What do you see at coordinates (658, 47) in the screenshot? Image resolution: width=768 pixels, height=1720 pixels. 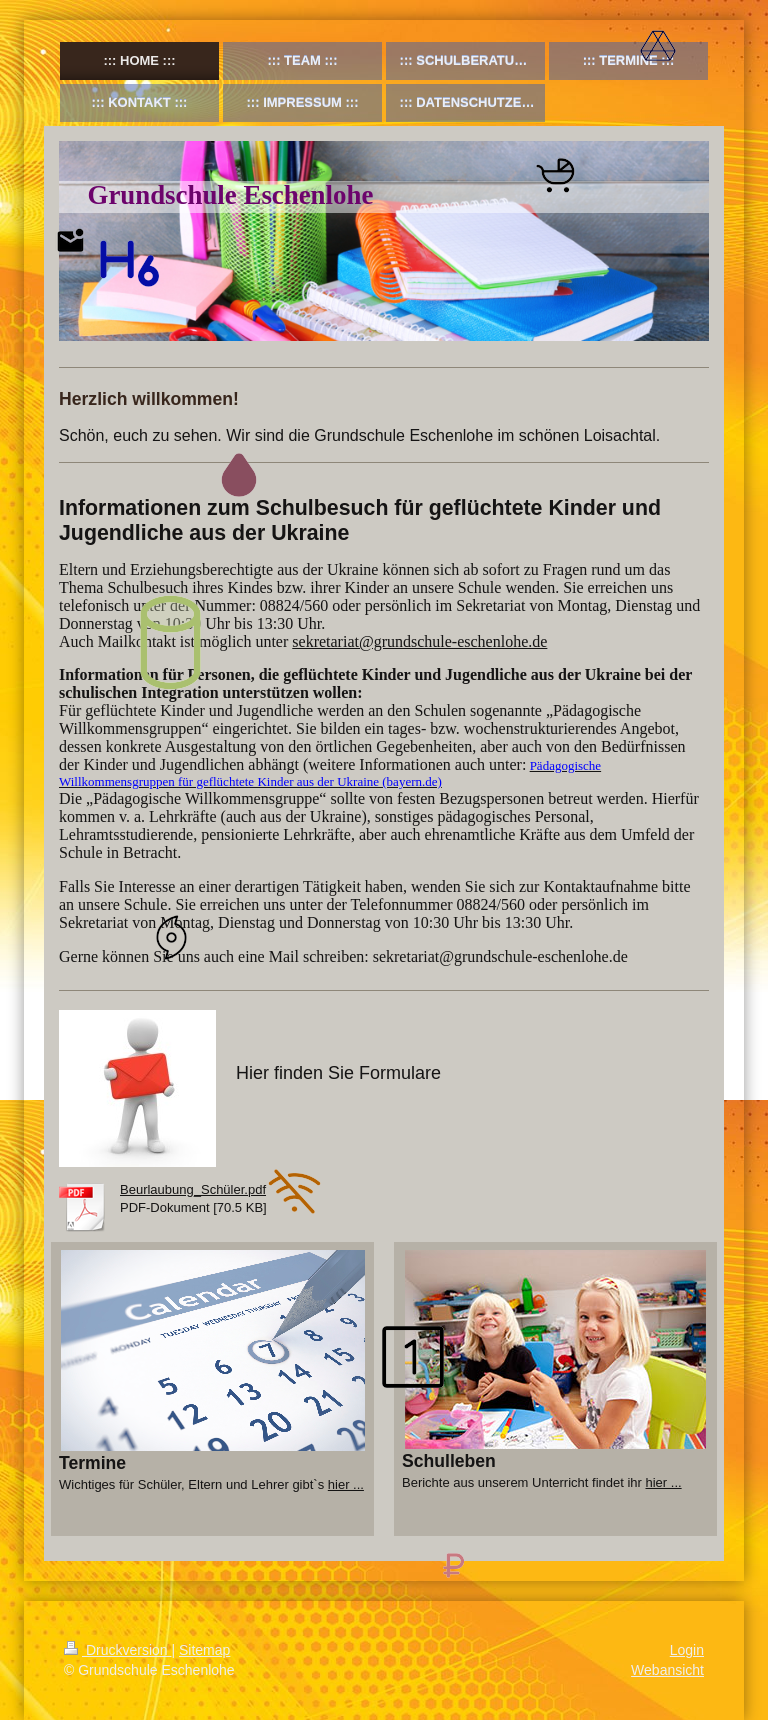 I see `access google drive files and storage` at bounding box center [658, 47].